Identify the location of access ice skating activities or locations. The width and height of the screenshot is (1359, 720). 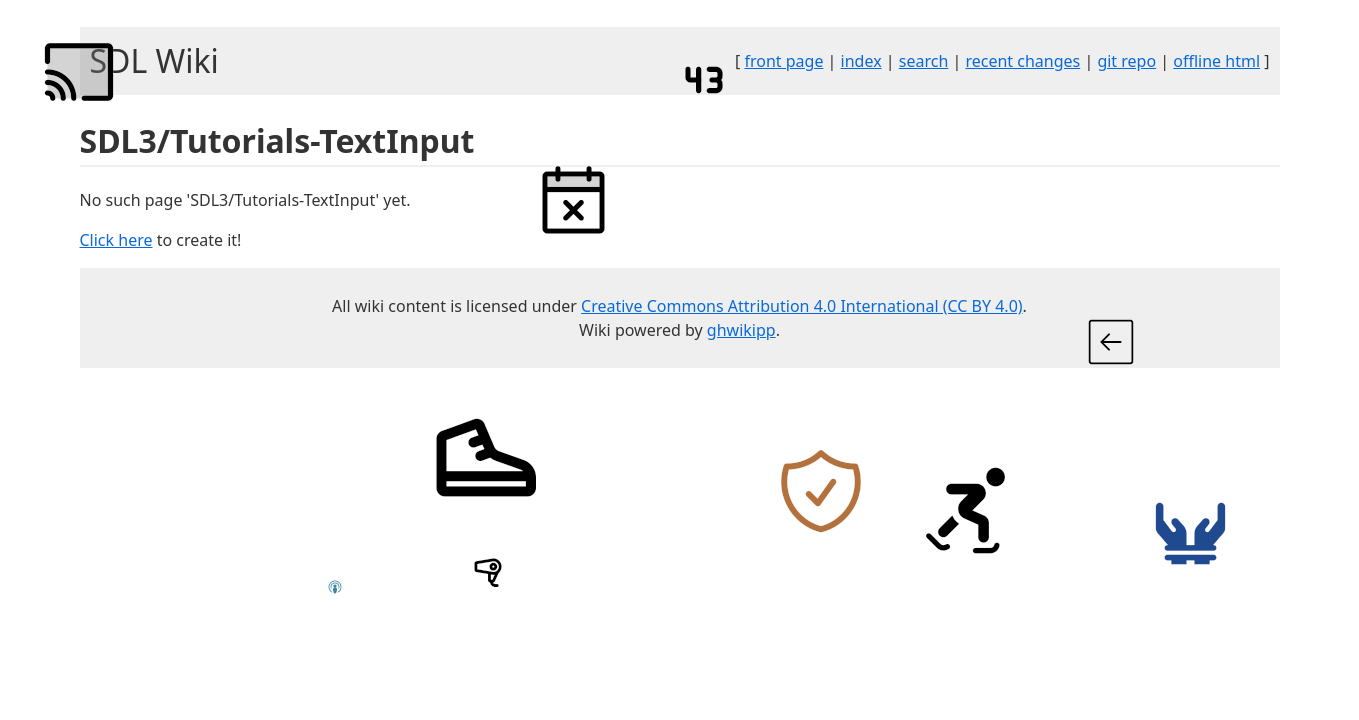
(967, 510).